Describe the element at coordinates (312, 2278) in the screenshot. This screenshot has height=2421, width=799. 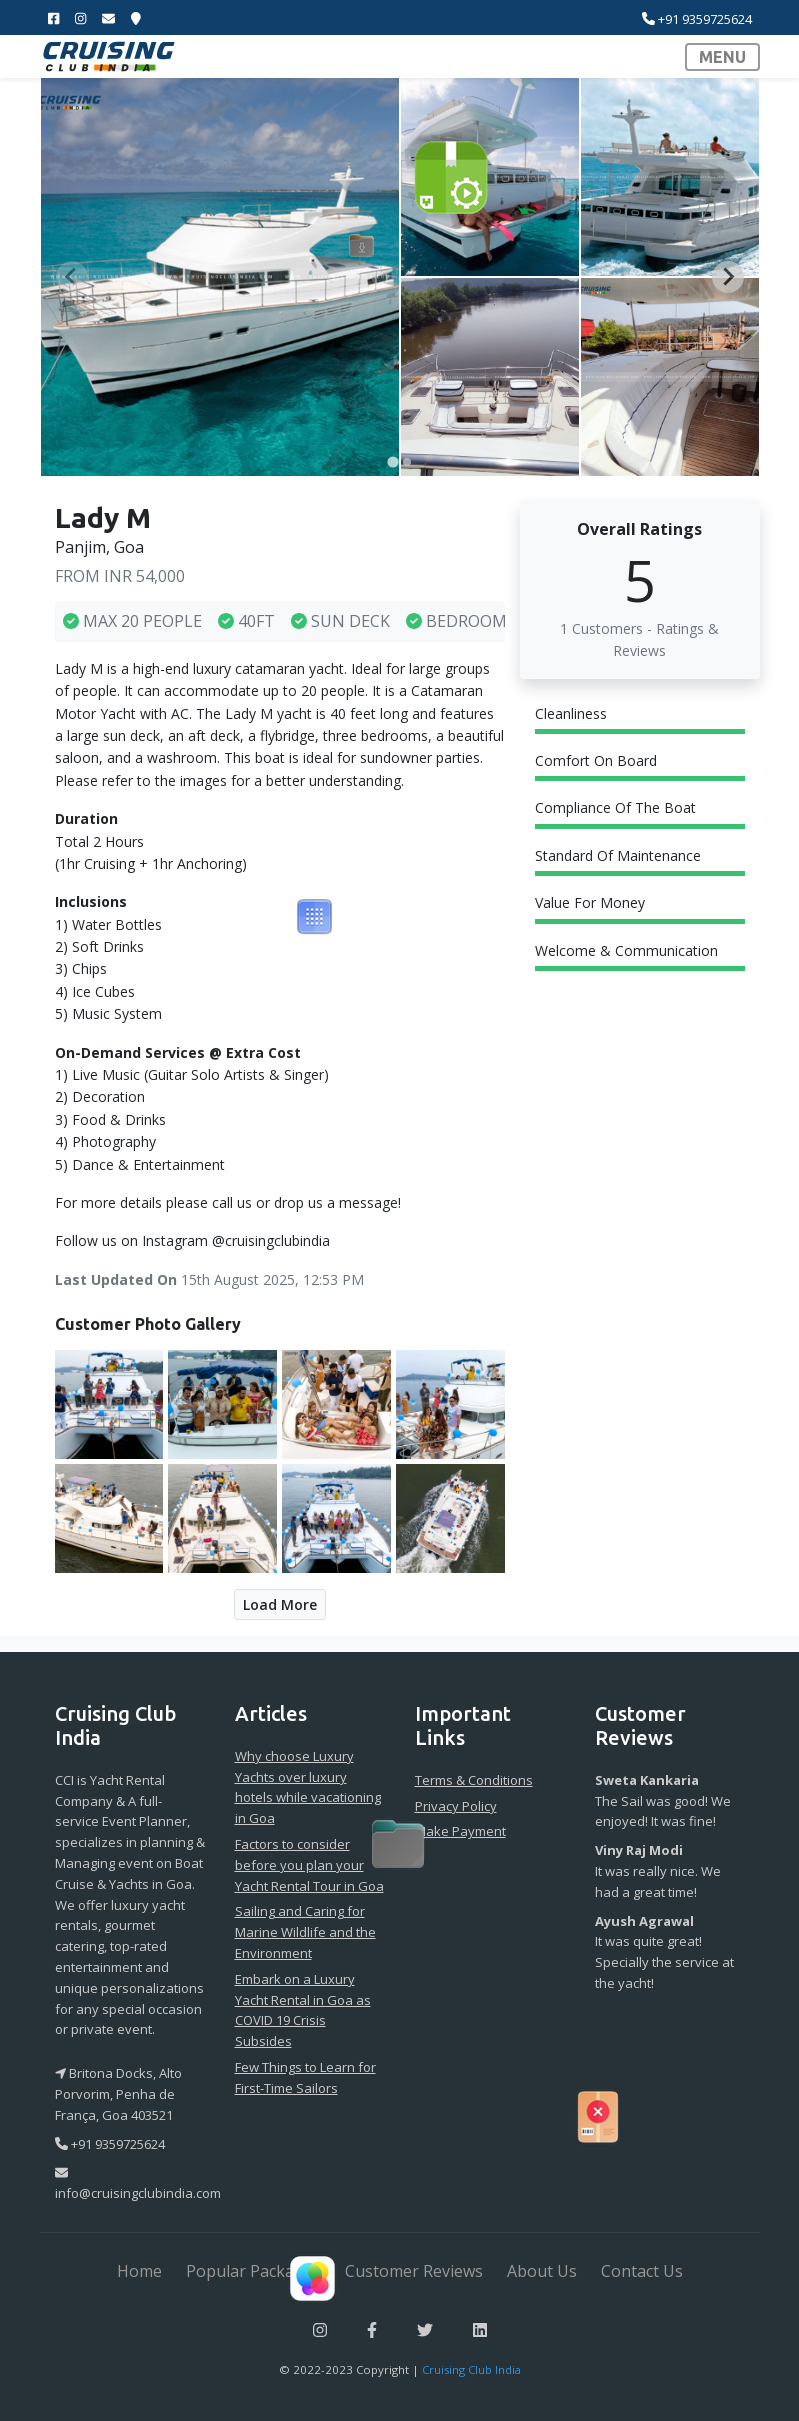
I see `open Game Center settings` at that location.